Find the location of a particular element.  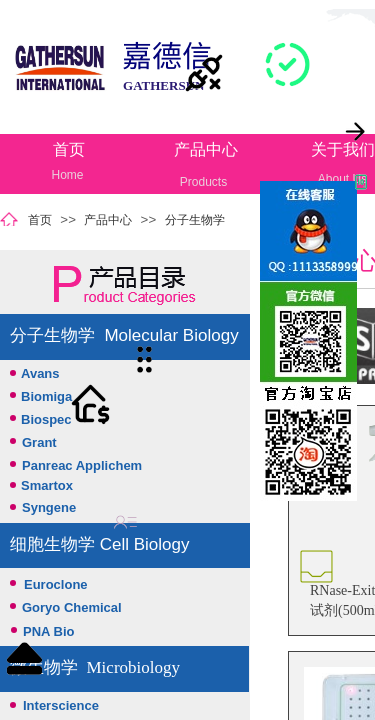

view home financing or mortgage options is located at coordinates (90, 403).